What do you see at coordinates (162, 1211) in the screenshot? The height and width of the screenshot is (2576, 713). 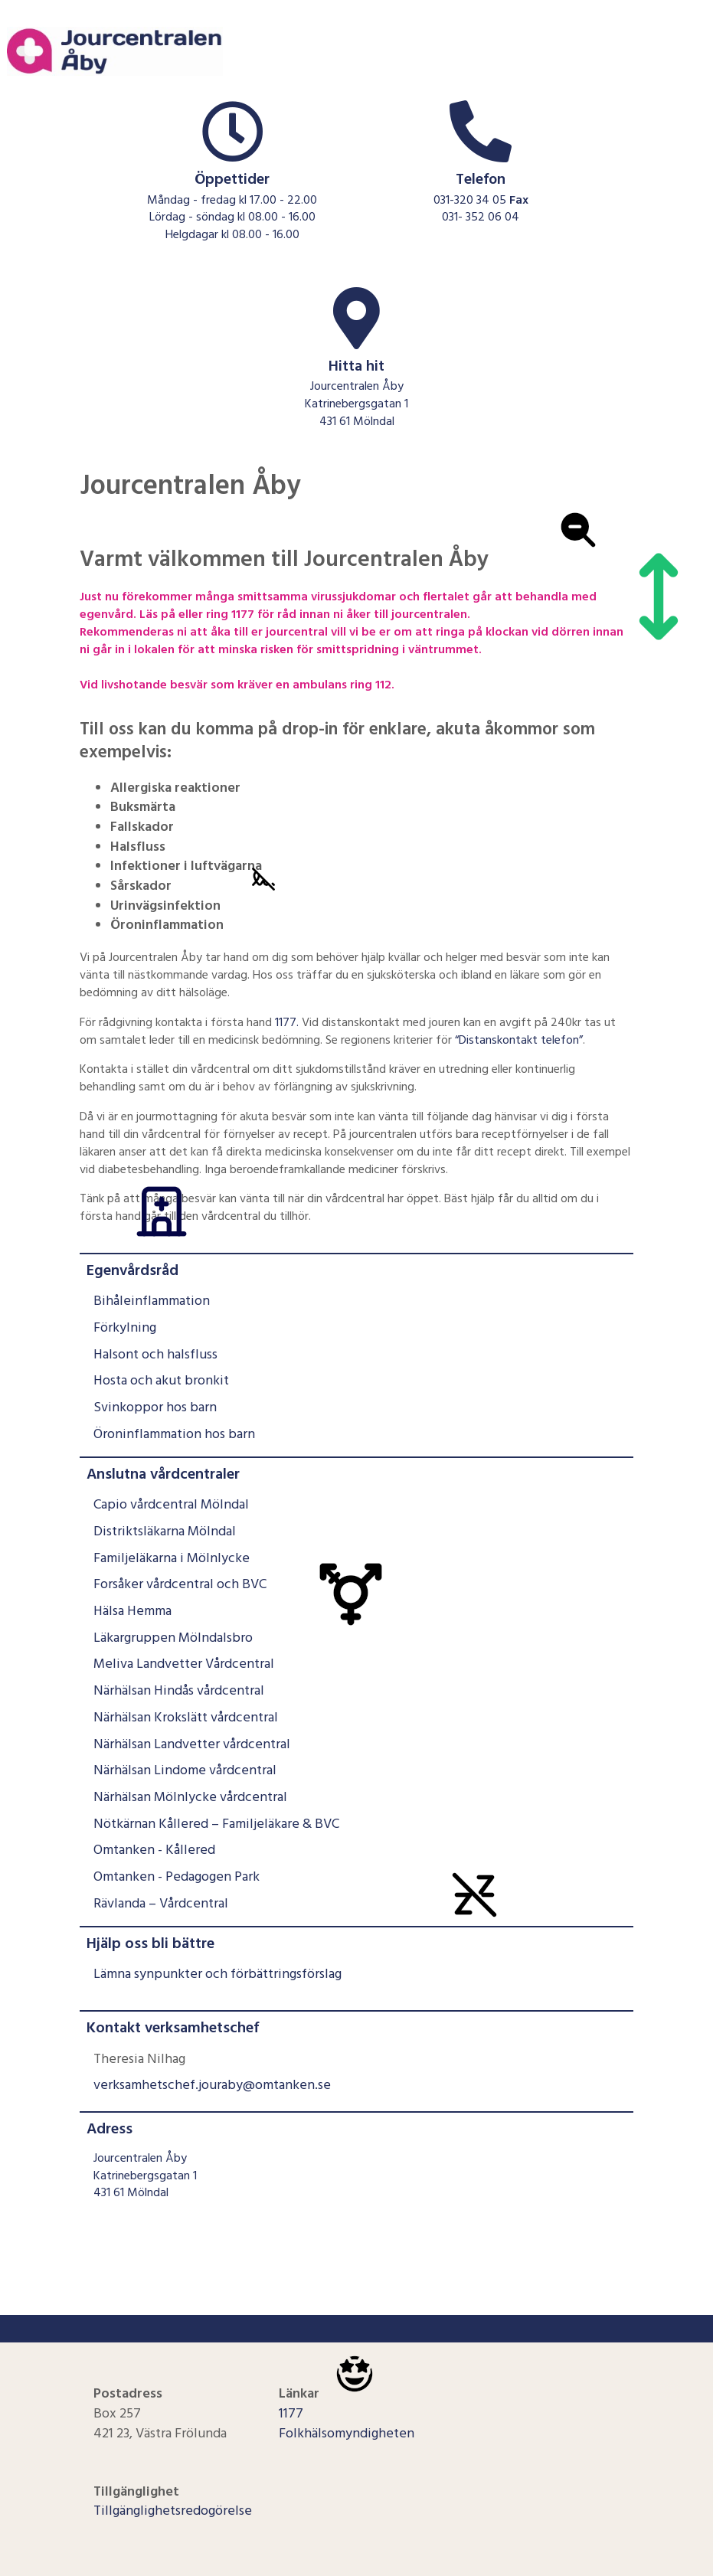 I see `find nearby hospitals or medical facilities` at bounding box center [162, 1211].